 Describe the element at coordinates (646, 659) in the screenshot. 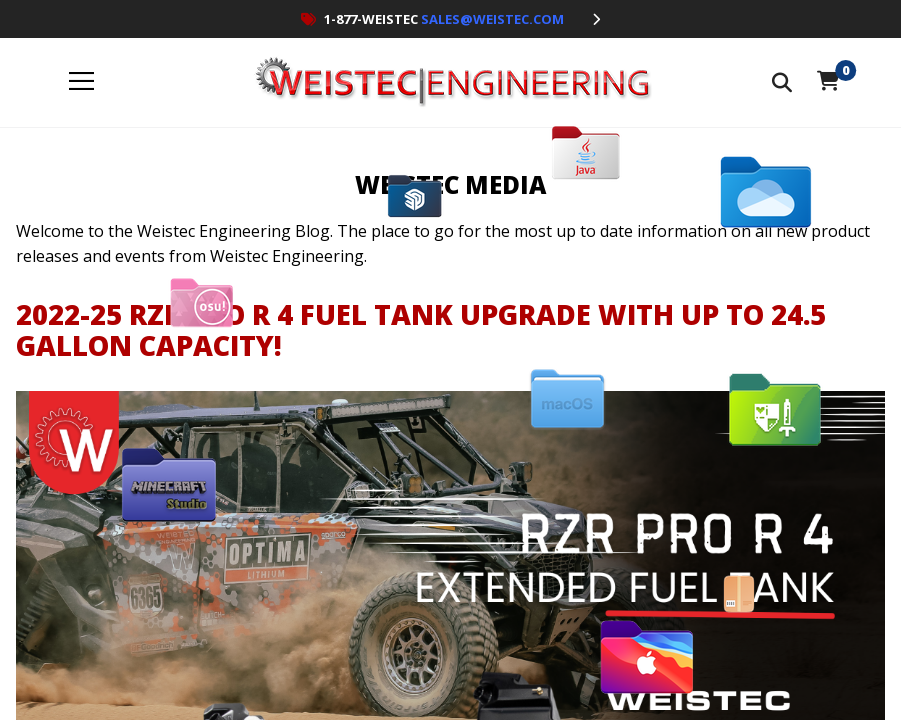

I see `open folder in macos big sur style` at that location.